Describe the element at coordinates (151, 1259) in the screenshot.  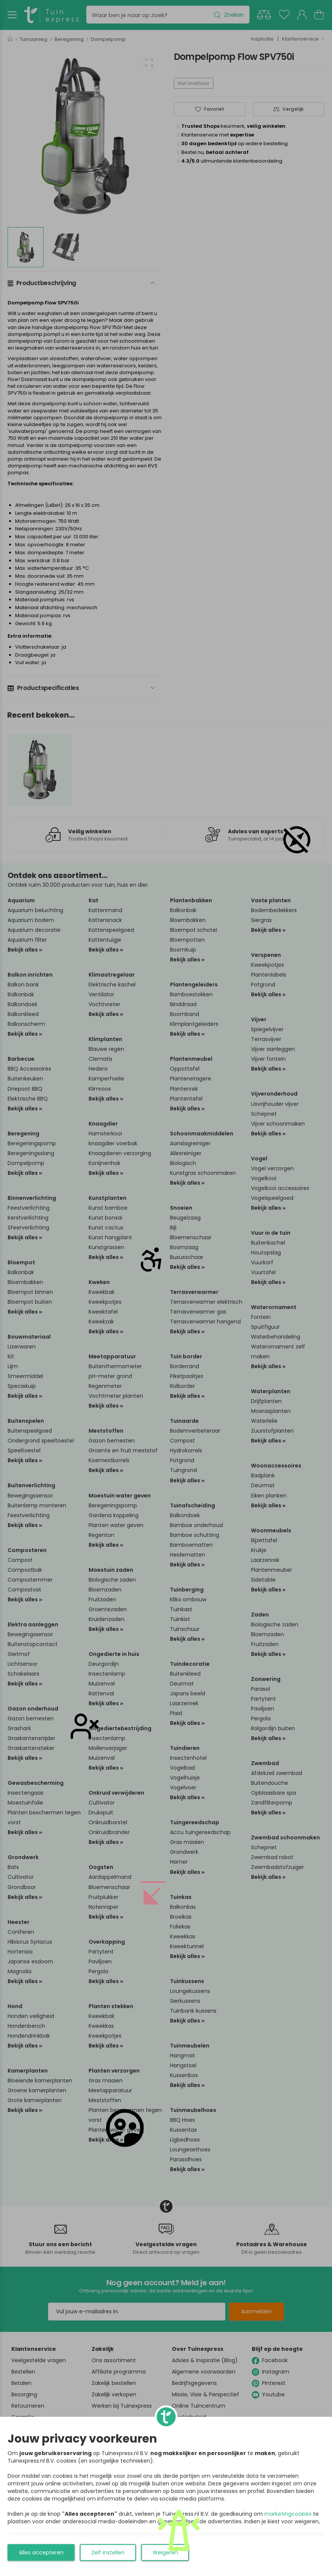
I see `access accessibility settings` at that location.